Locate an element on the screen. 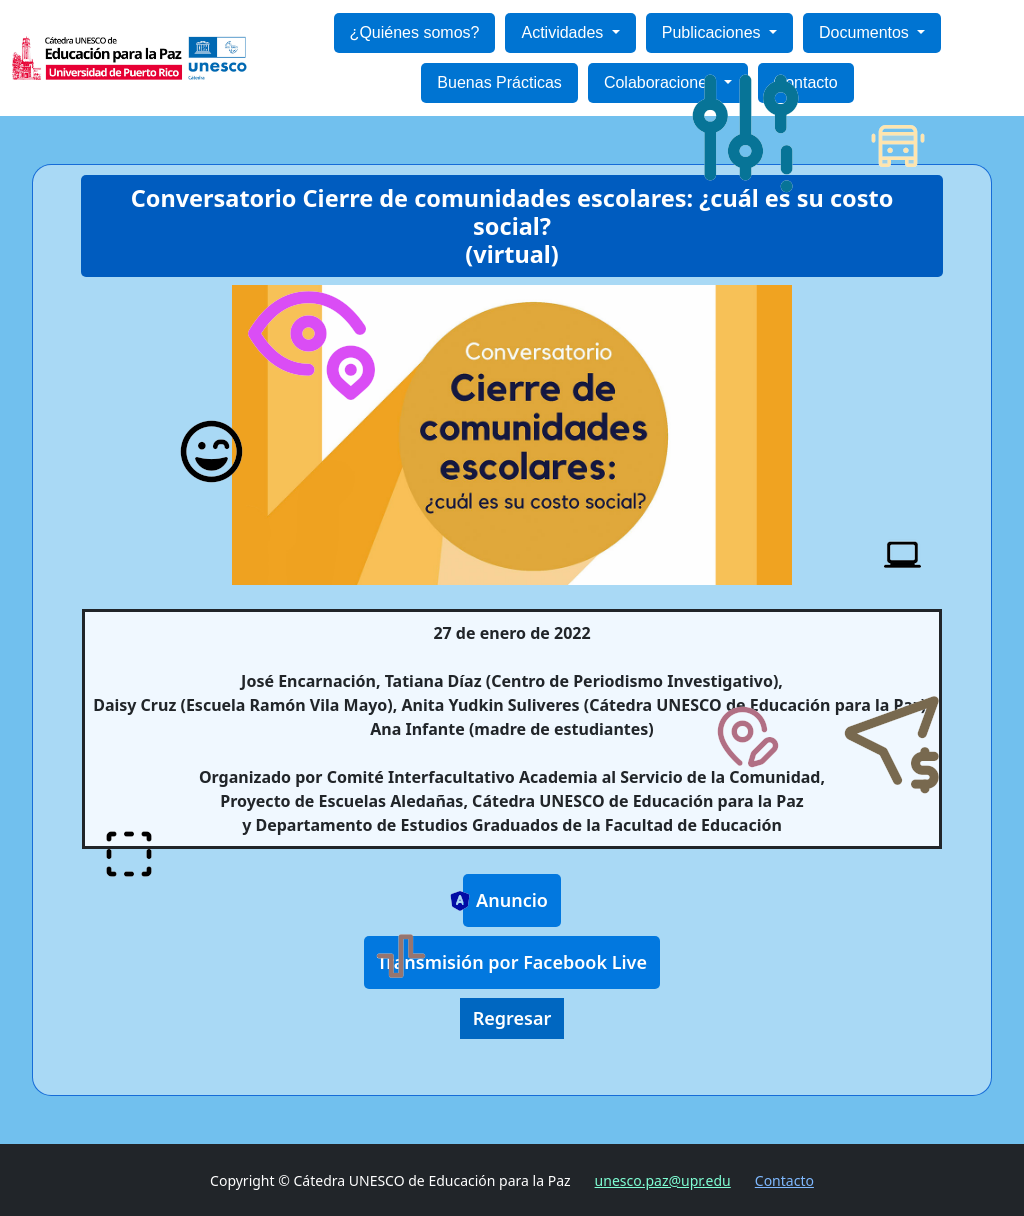 This screenshot has width=1024, height=1216. toggle square wave signal output is located at coordinates (401, 956).